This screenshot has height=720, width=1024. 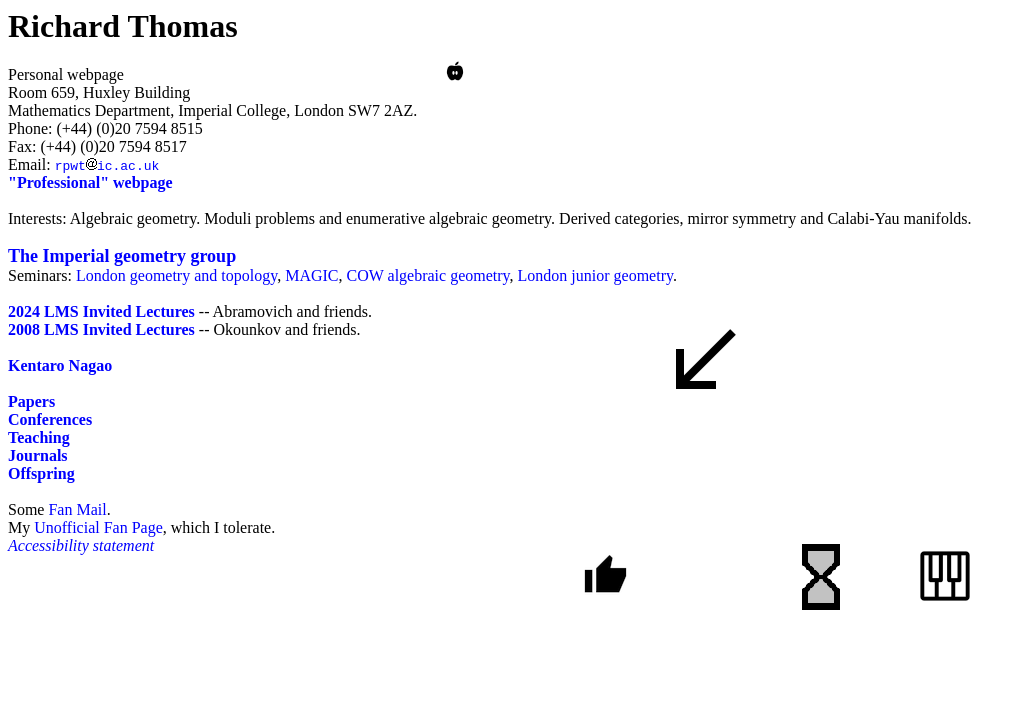 What do you see at coordinates (605, 575) in the screenshot?
I see `like or upvote content` at bounding box center [605, 575].